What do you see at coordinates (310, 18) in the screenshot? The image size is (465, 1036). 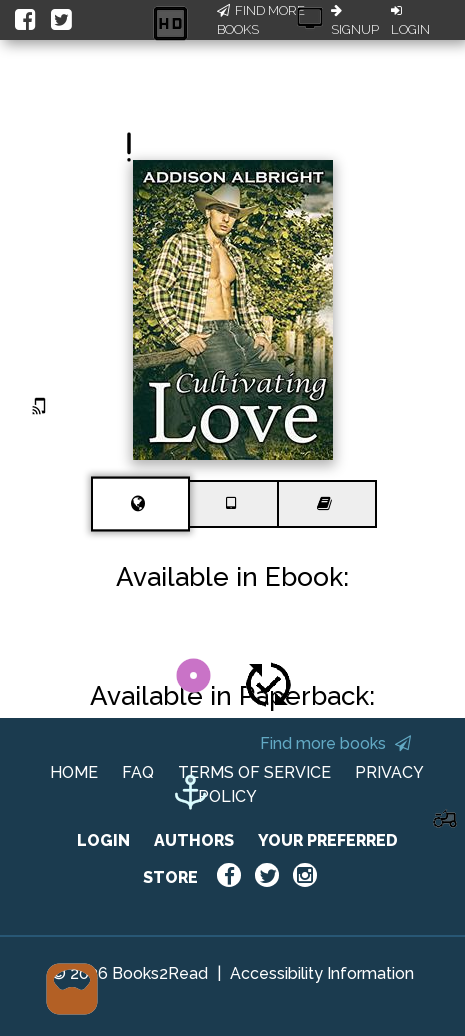 I see `access tv or display settings` at bounding box center [310, 18].